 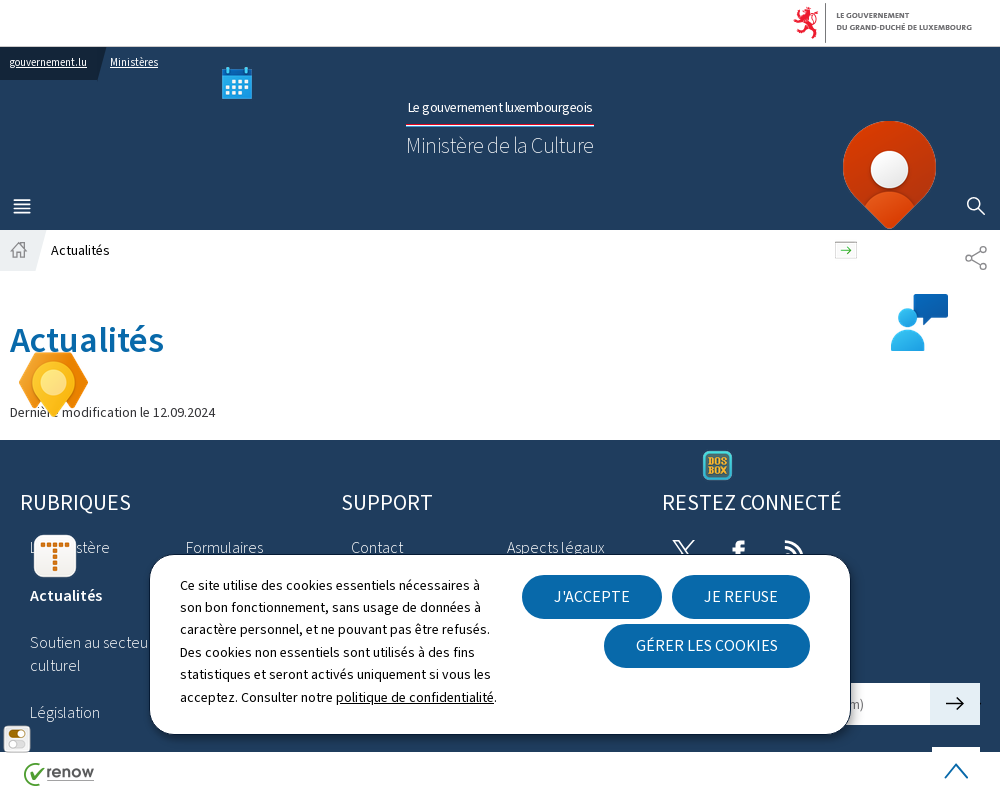 I want to click on open gnome tweaks settings, so click(x=17, y=739).